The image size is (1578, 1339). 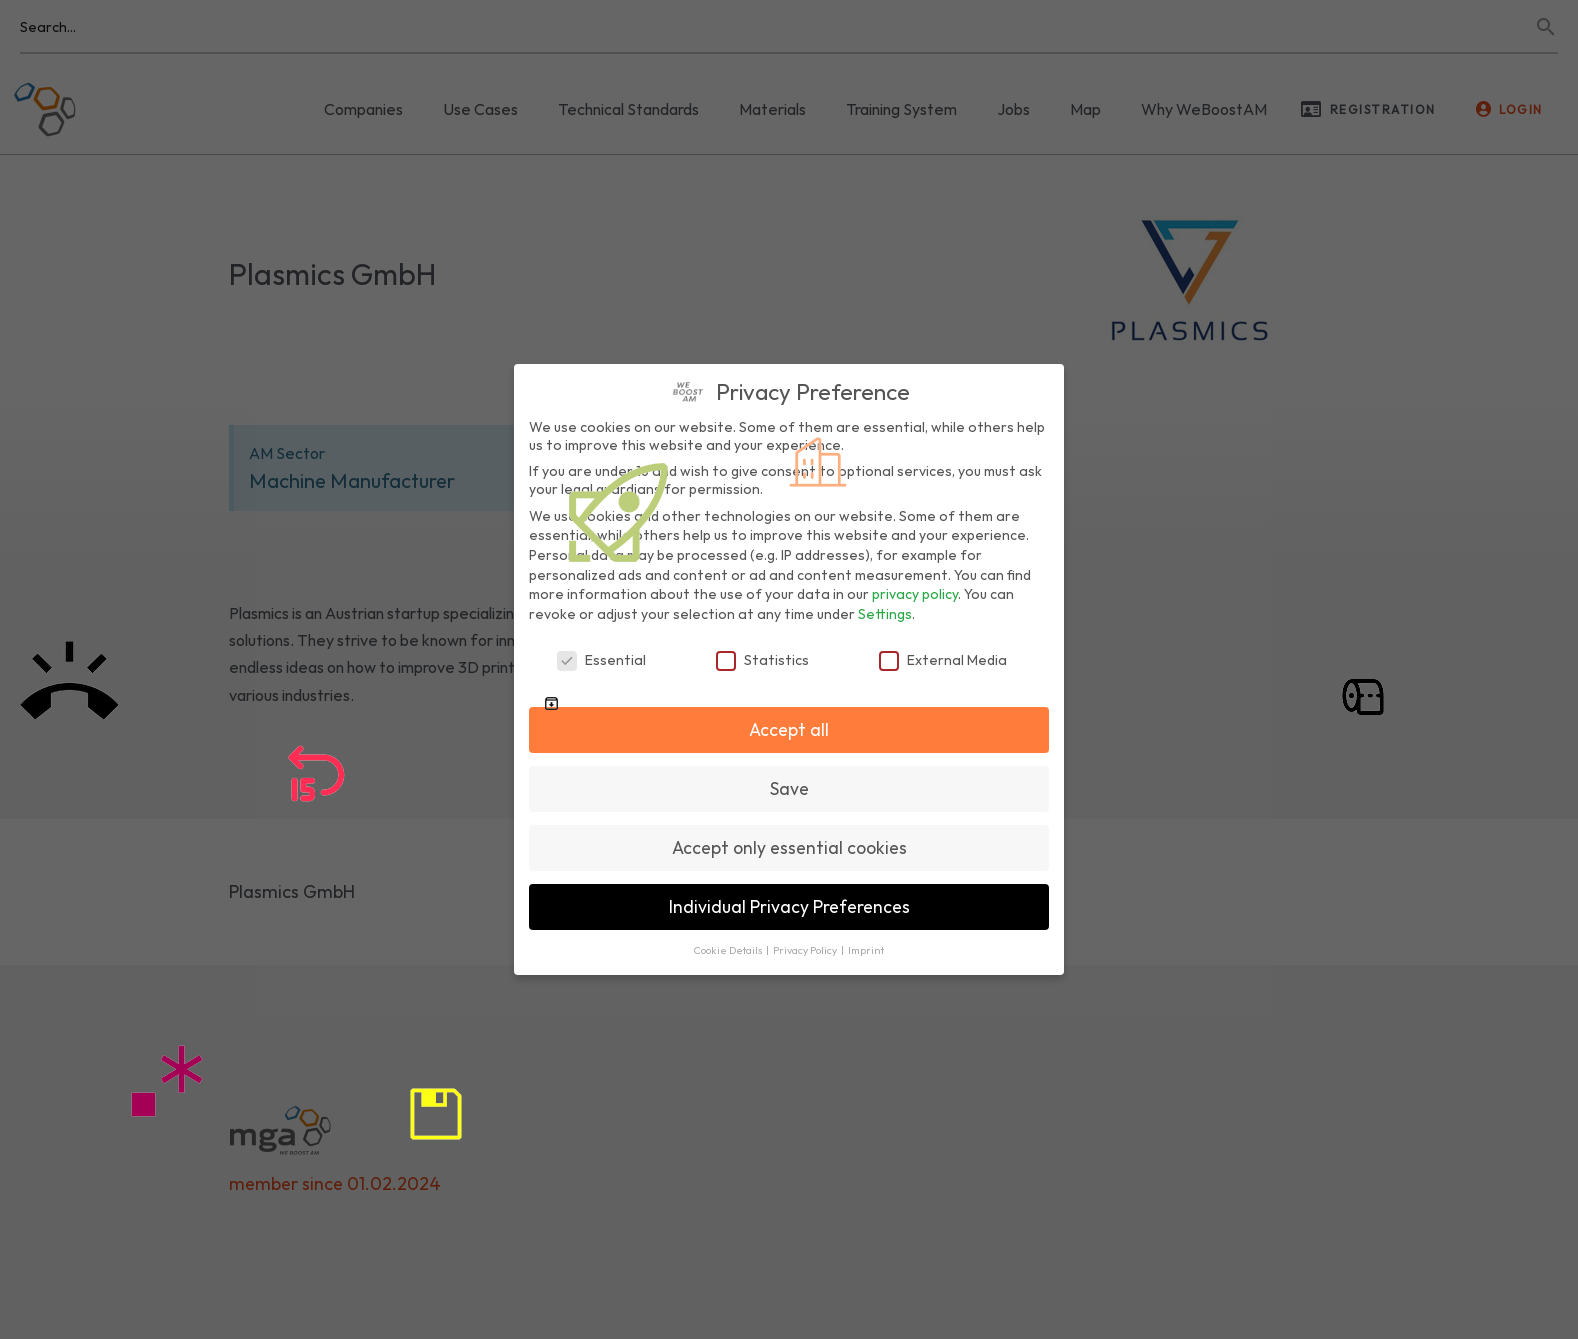 What do you see at coordinates (818, 464) in the screenshot?
I see `view nearby buildings or offices` at bounding box center [818, 464].